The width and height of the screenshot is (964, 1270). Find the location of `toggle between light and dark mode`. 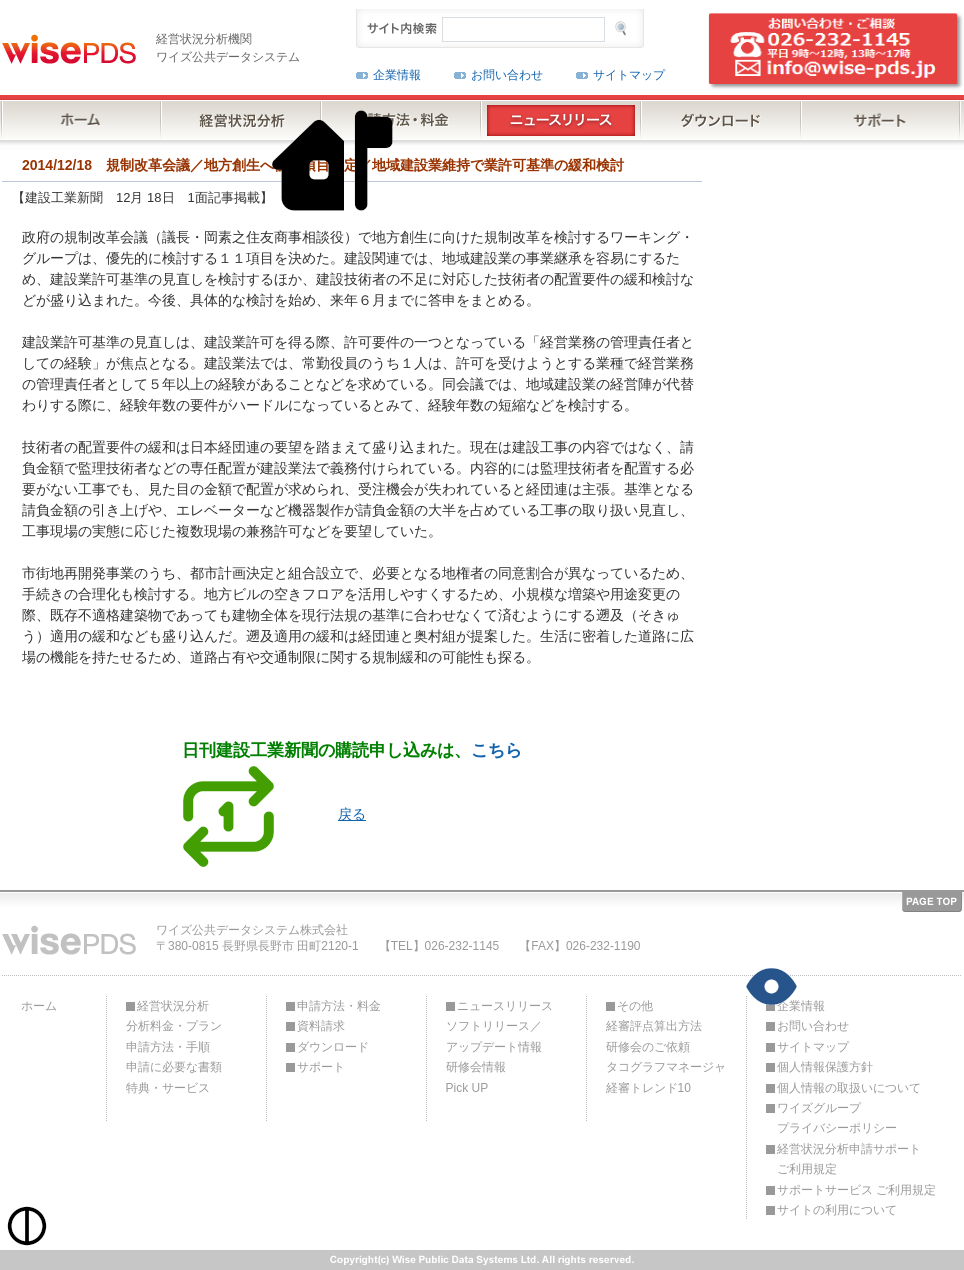

toggle between light and dark mode is located at coordinates (27, 1226).